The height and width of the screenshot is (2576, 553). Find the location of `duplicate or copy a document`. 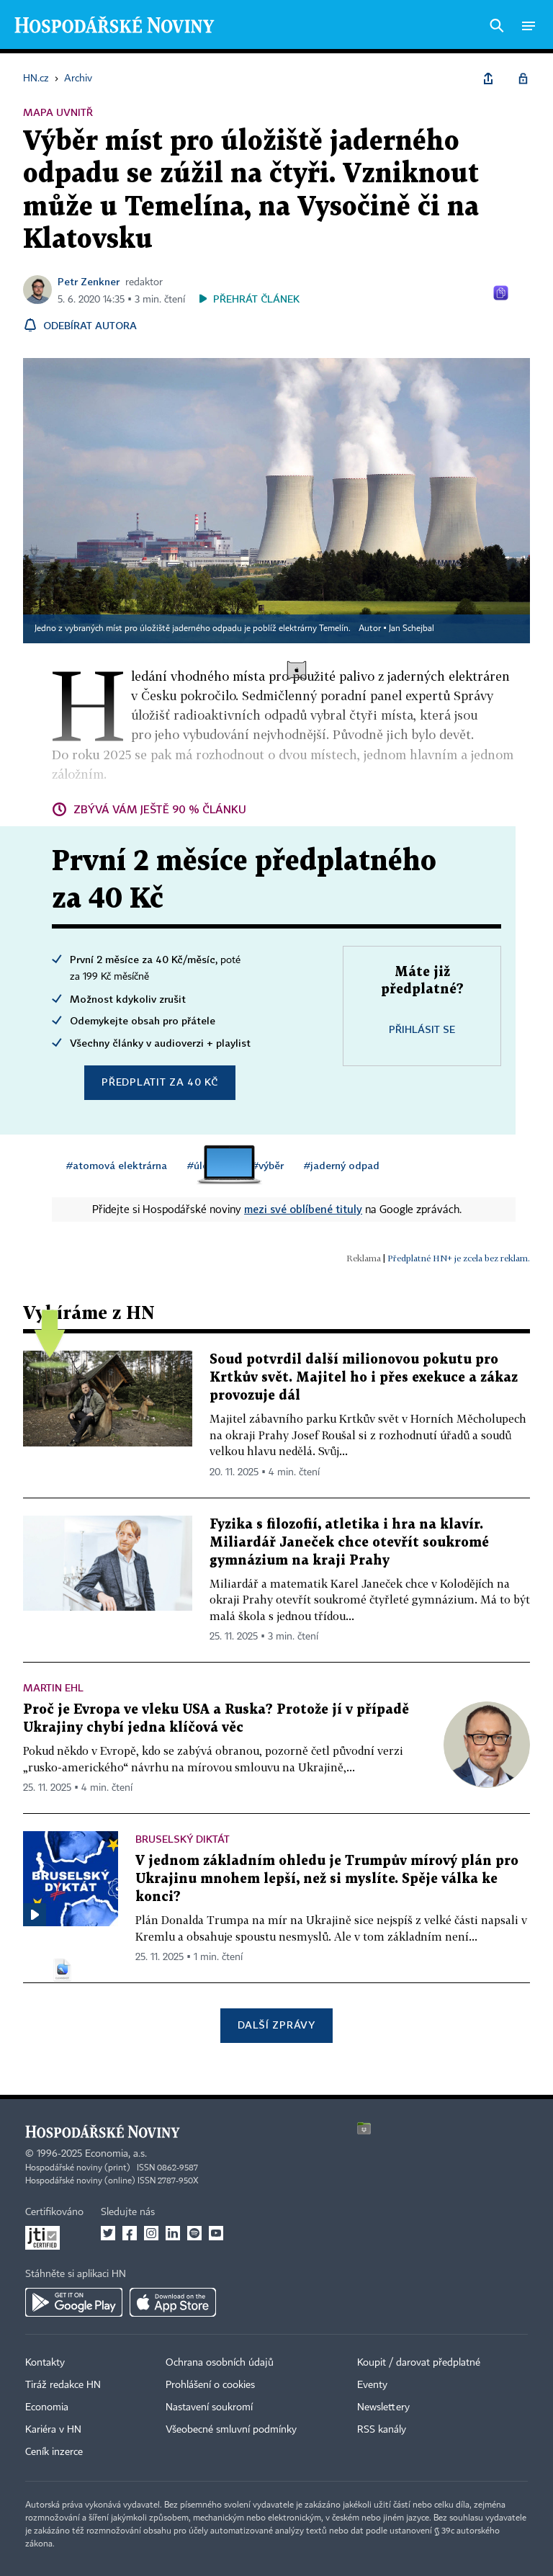

duplicate or copy a document is located at coordinates (500, 292).